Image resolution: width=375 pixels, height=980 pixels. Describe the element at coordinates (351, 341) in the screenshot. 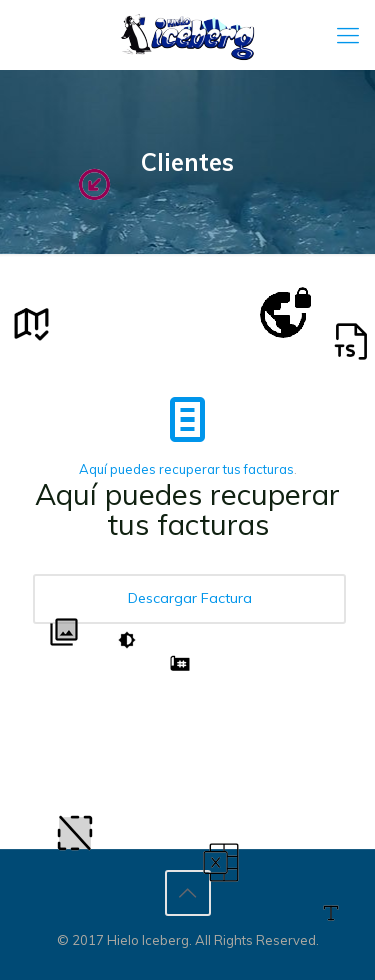

I see `a TypeScript file` at that location.